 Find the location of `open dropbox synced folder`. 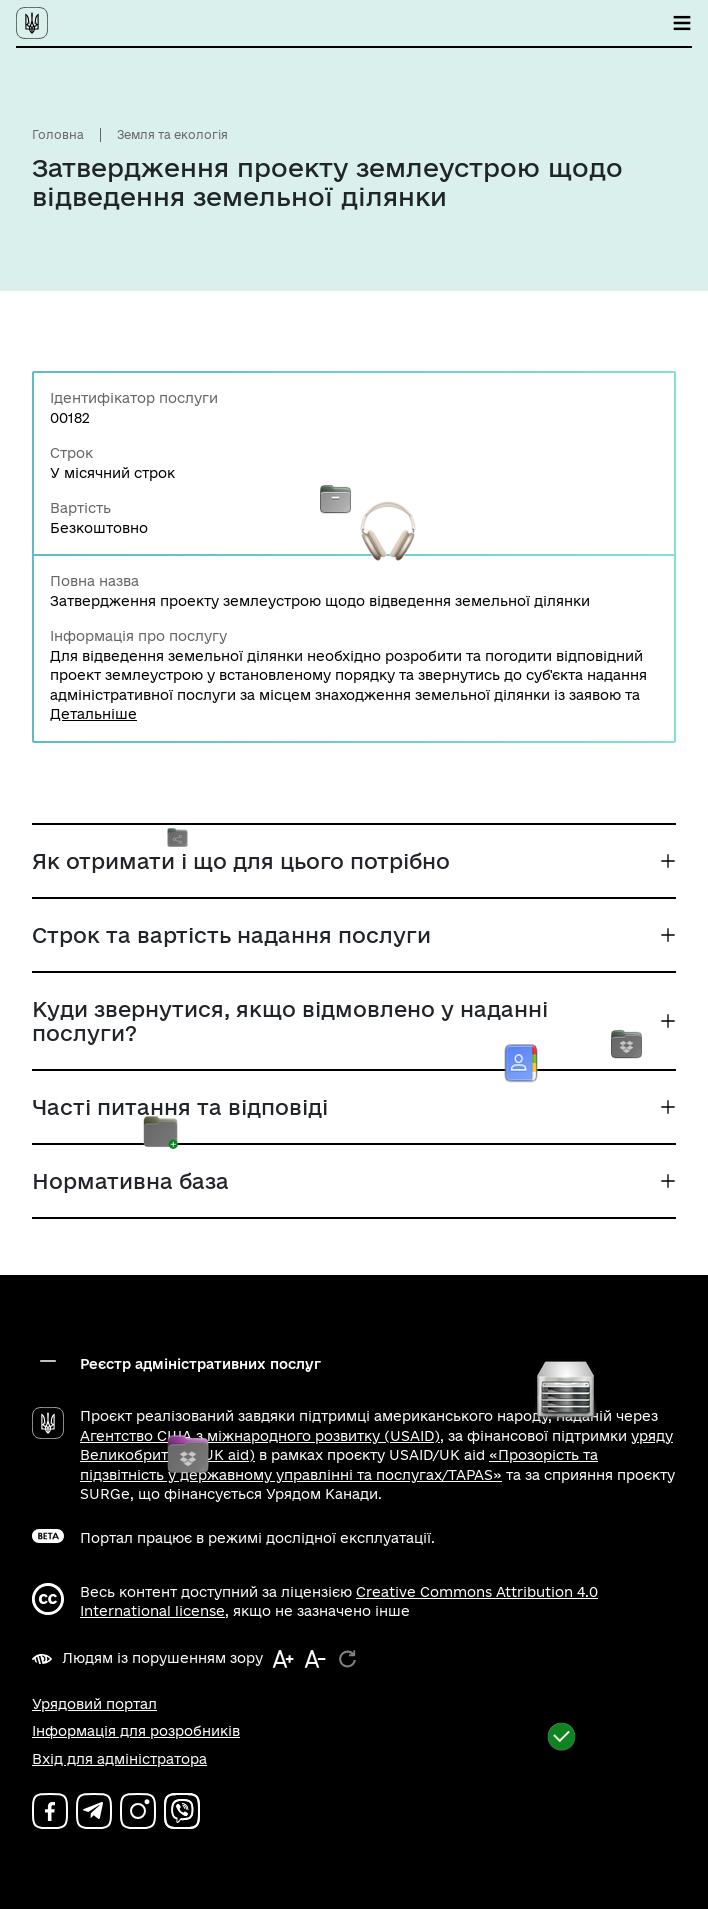

open dropbox synced folder is located at coordinates (188, 1454).